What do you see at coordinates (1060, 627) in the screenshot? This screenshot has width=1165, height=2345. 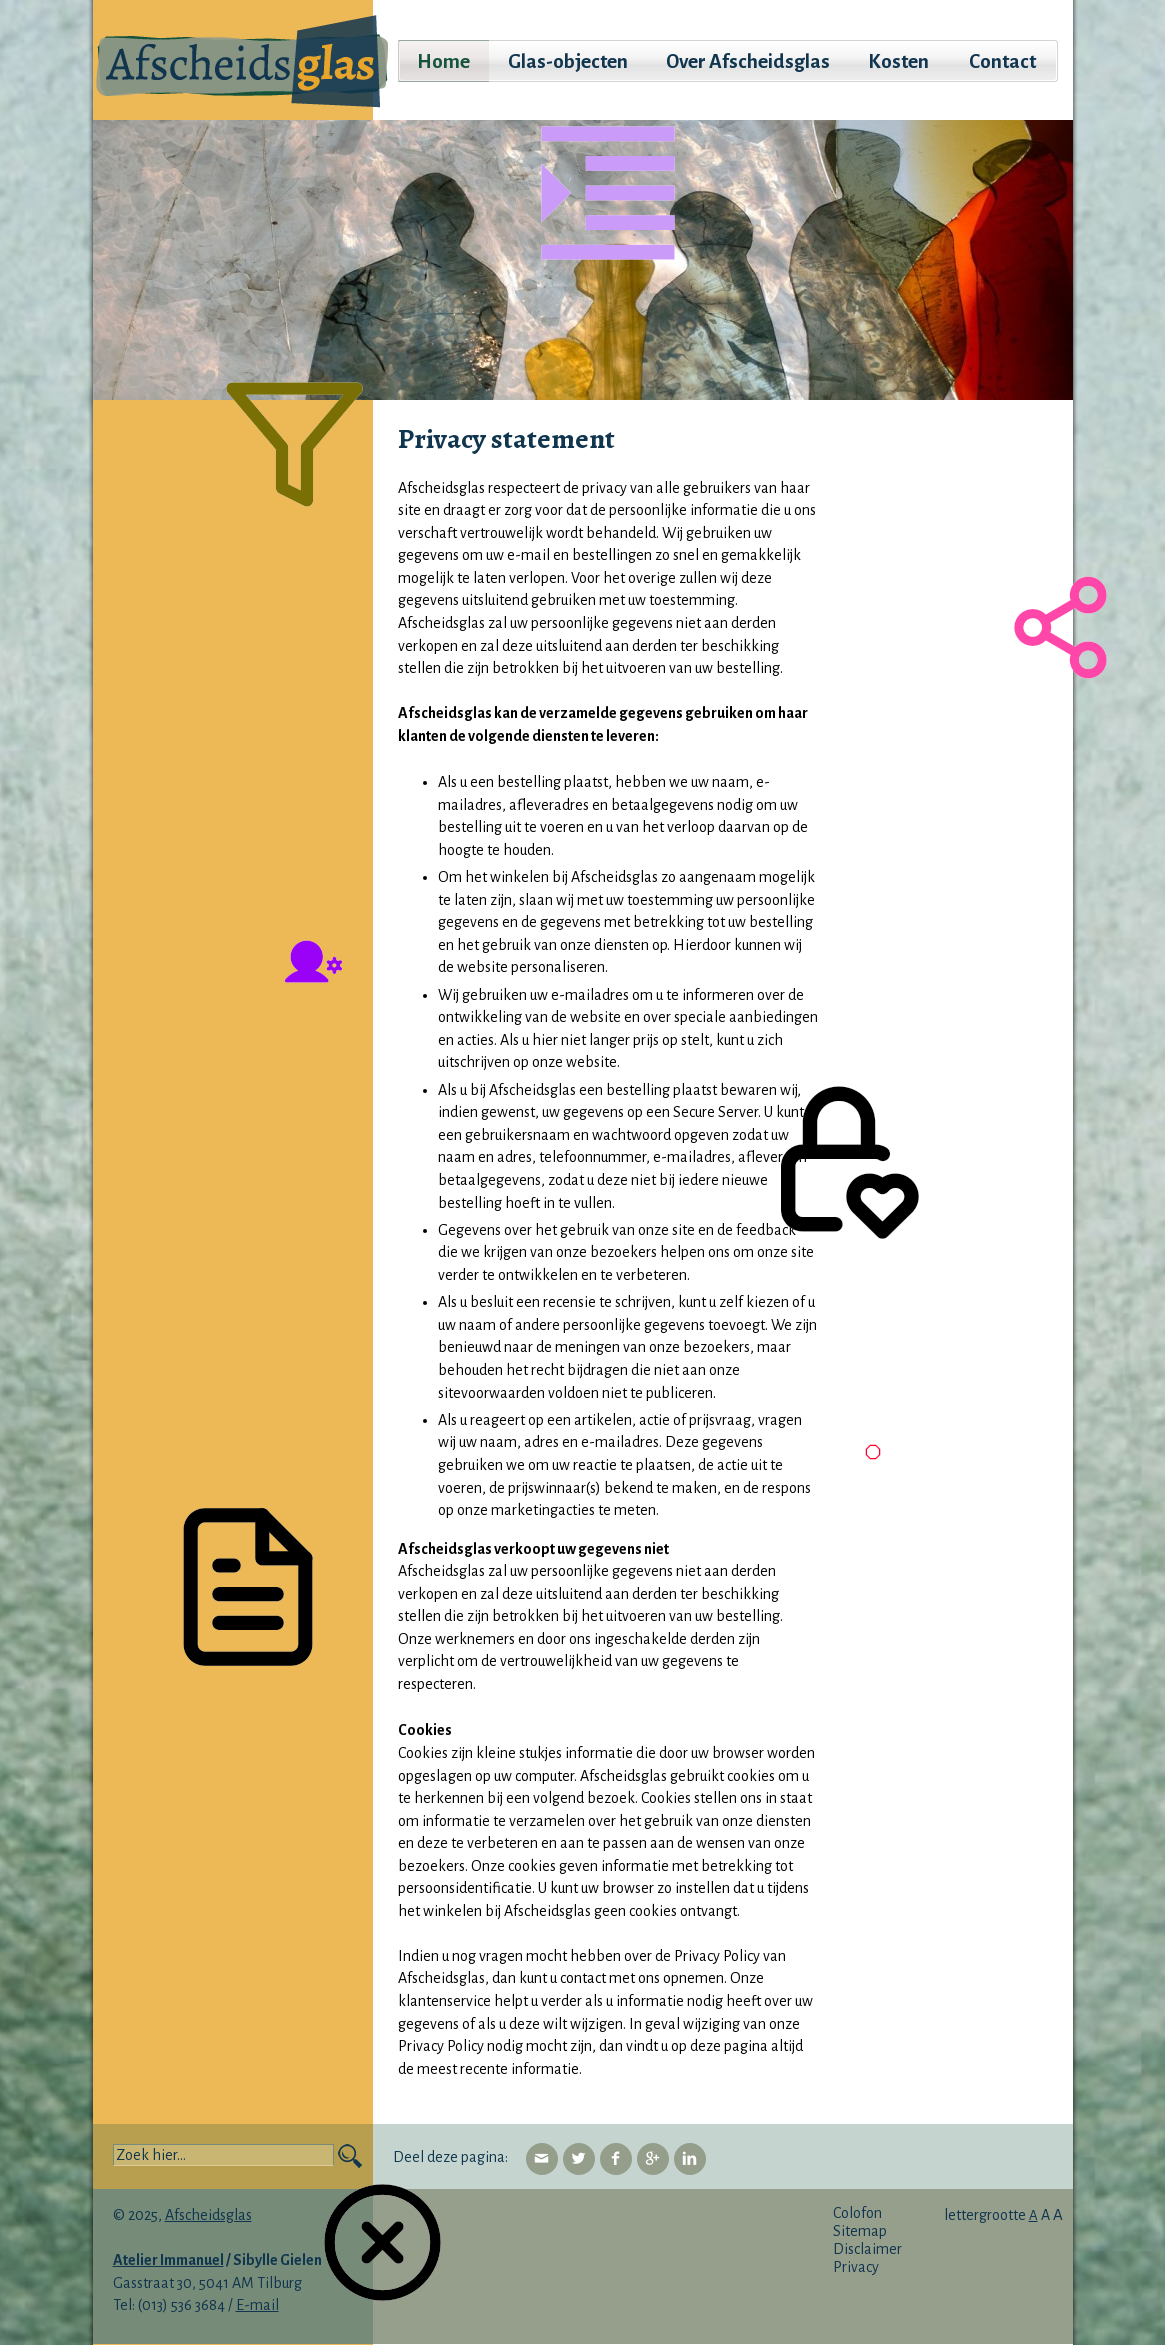 I see `share content with others` at bounding box center [1060, 627].